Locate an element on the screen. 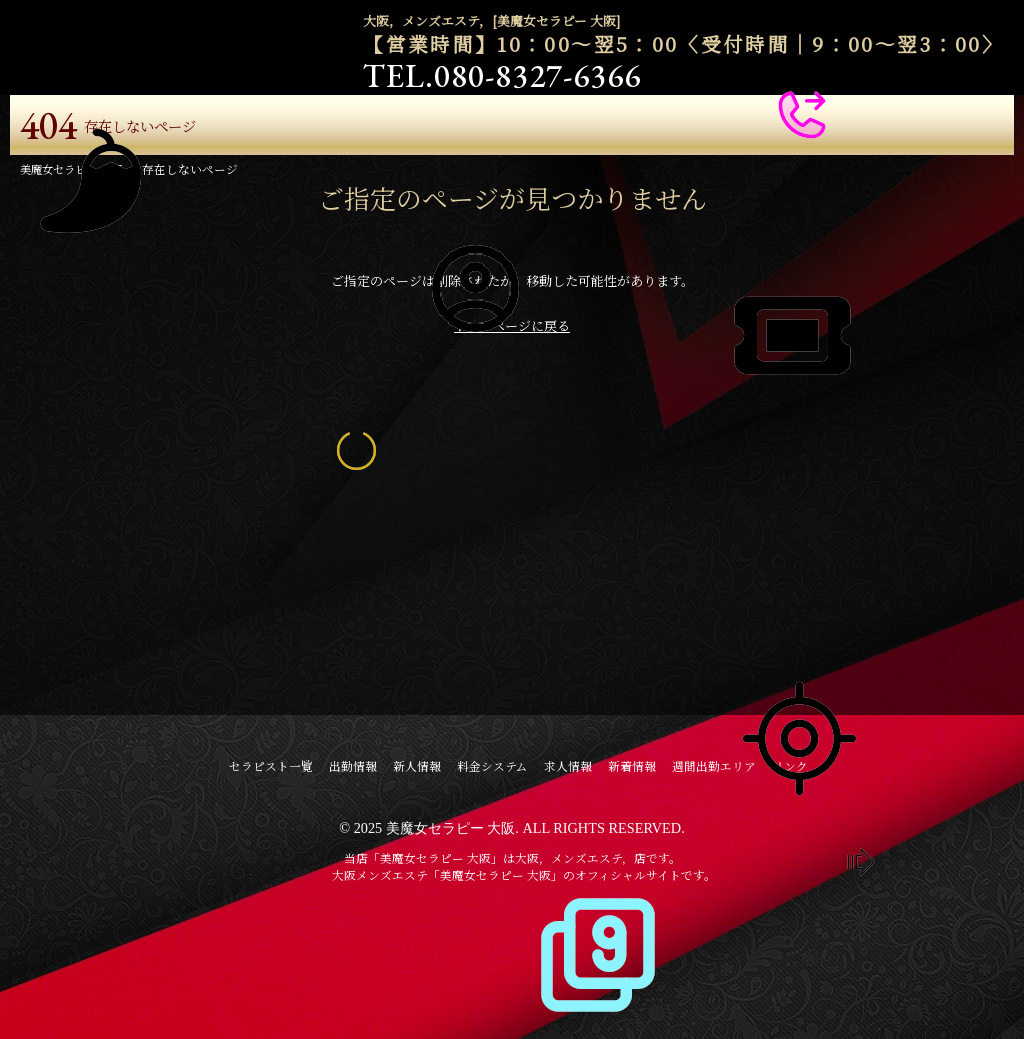 The height and width of the screenshot is (1039, 1024). view your tickets or passes is located at coordinates (792, 335).